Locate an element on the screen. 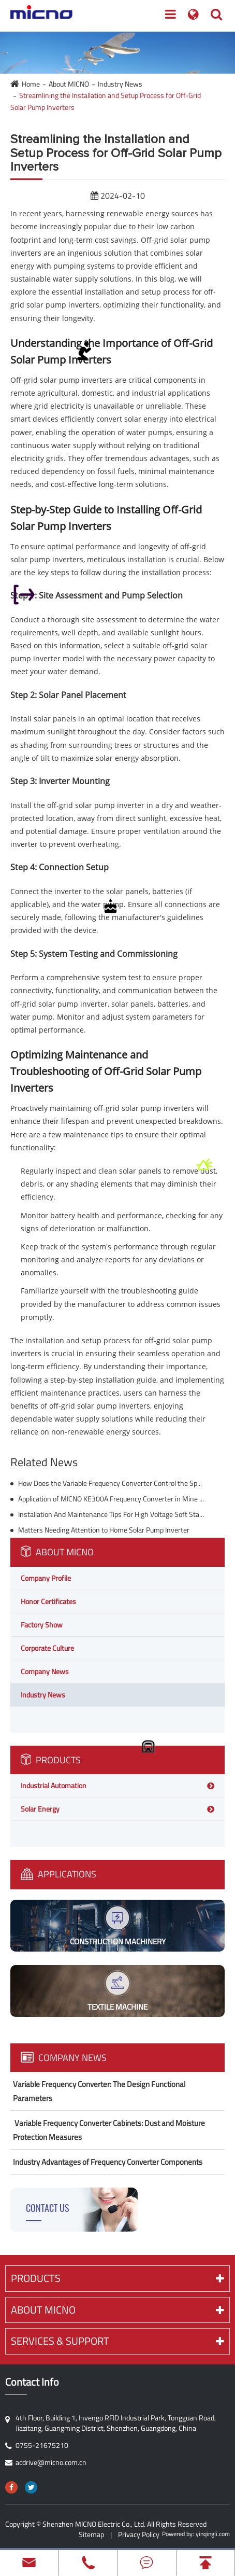 This screenshot has width=235, height=2576. toggle light refraction or prism effect is located at coordinates (204, 1164).